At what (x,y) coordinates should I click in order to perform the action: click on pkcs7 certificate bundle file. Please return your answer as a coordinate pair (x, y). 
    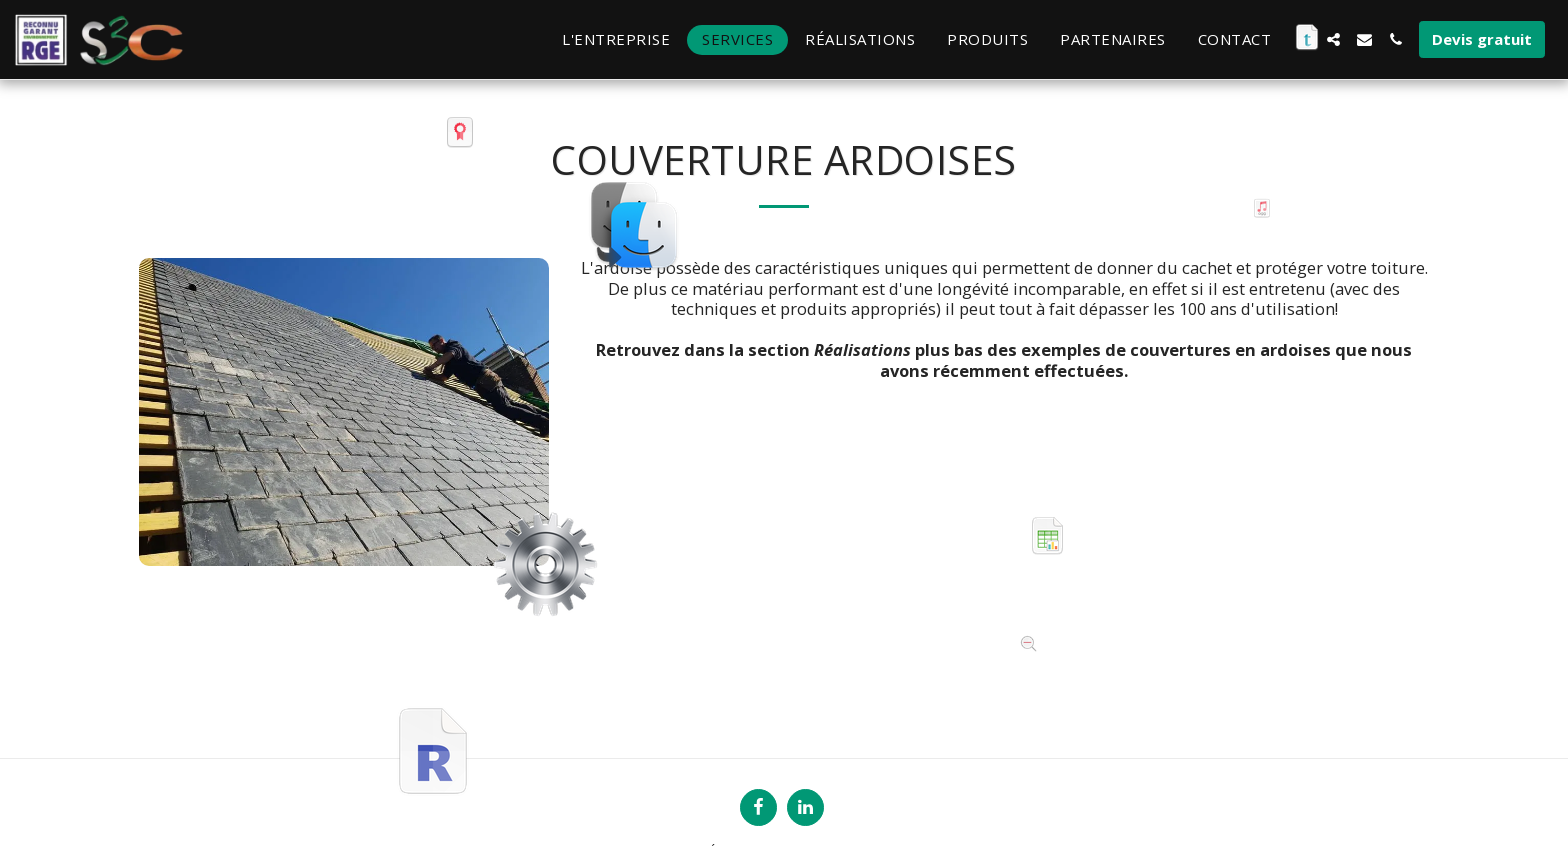
    Looking at the image, I should click on (460, 132).